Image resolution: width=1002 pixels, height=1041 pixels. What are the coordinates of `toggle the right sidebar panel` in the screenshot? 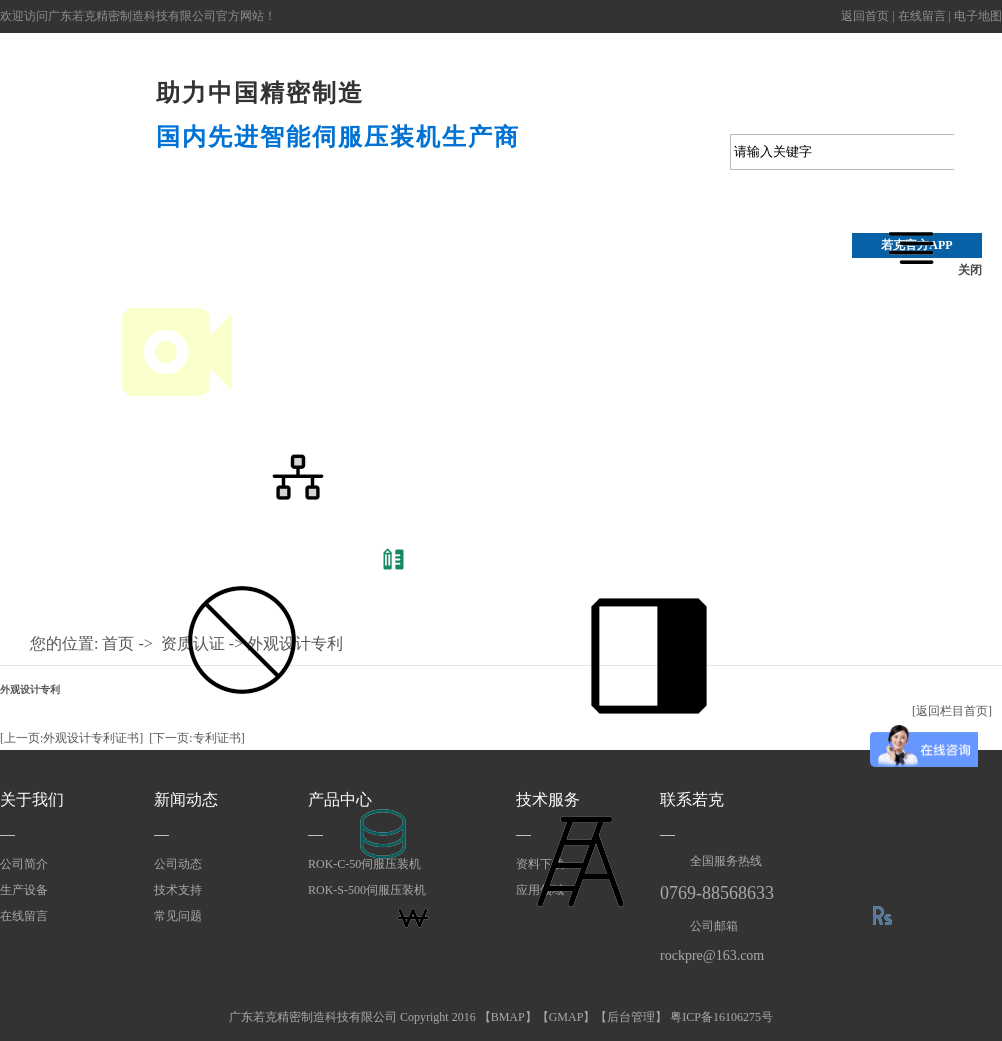 It's located at (649, 656).